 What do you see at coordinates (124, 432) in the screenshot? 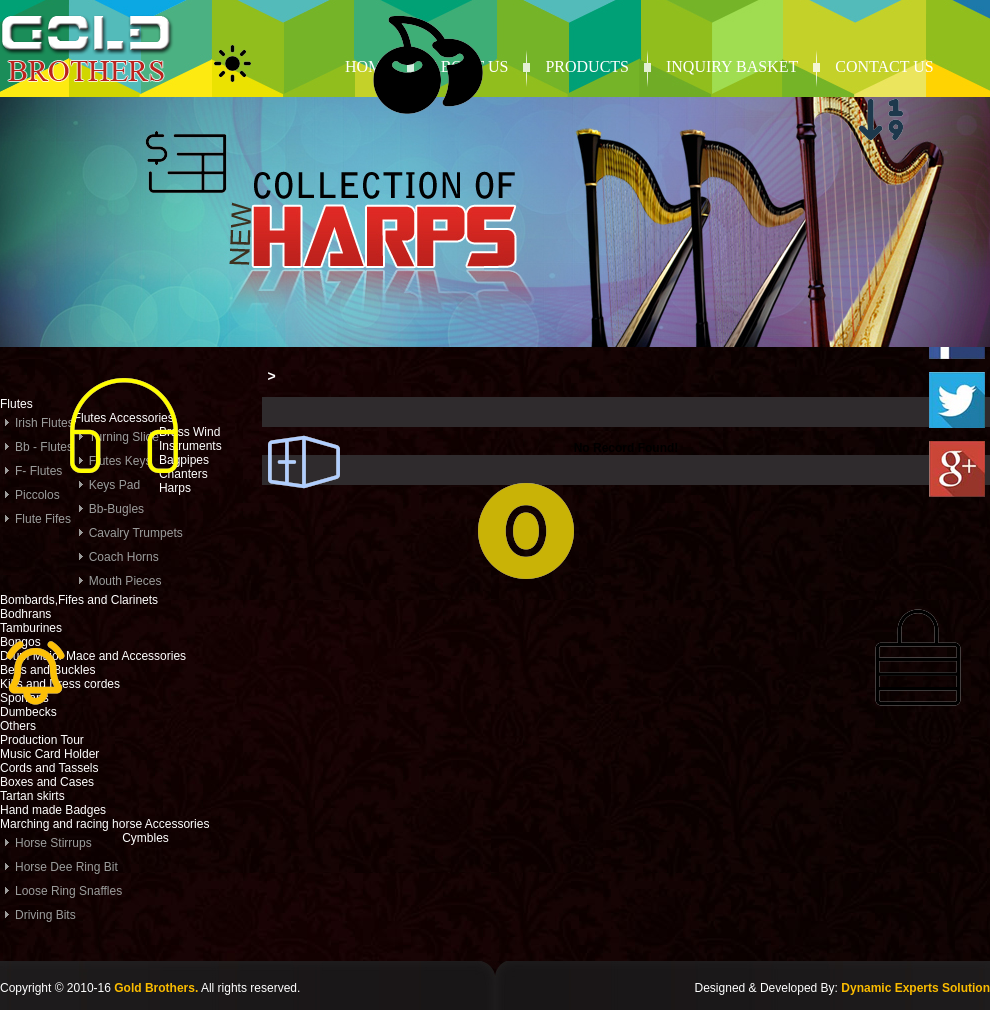
I see `listen to audio or music` at bounding box center [124, 432].